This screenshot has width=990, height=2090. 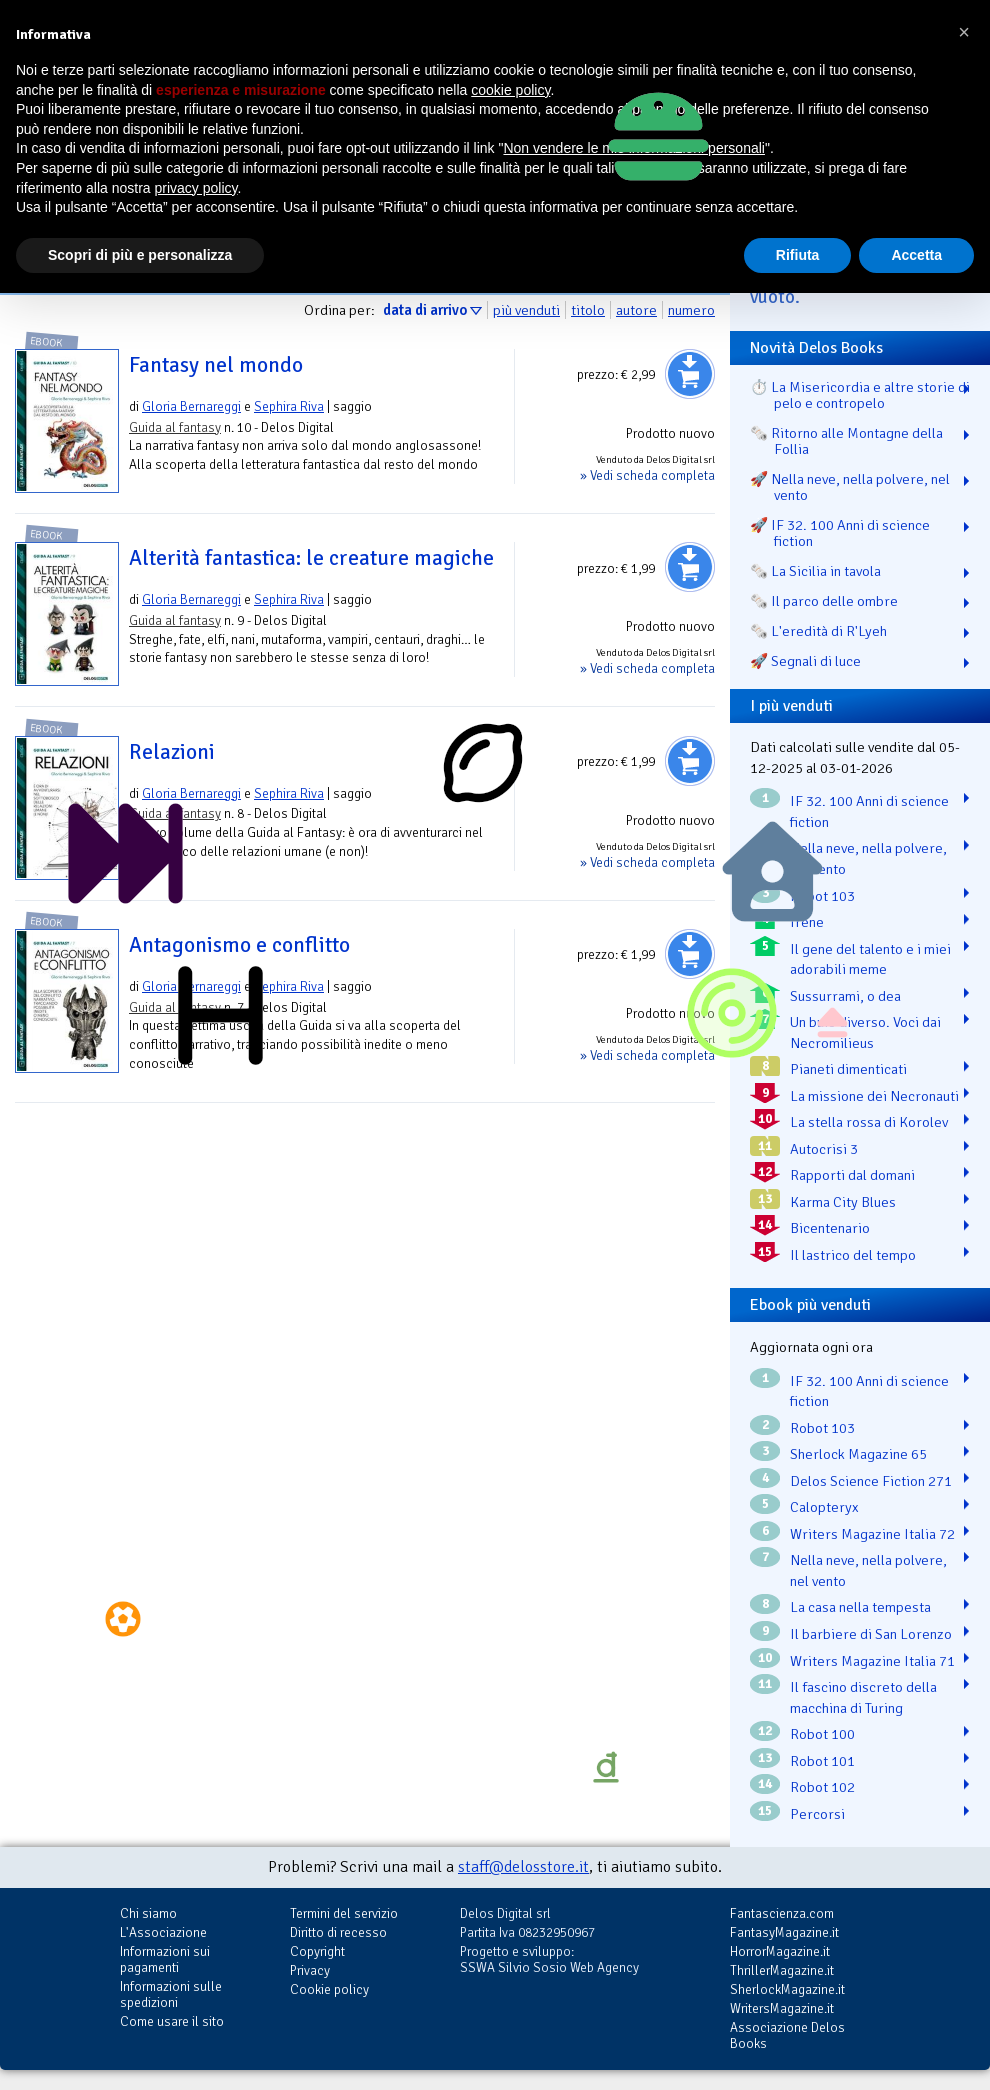 I want to click on access food or restaurant options, so click(x=658, y=136).